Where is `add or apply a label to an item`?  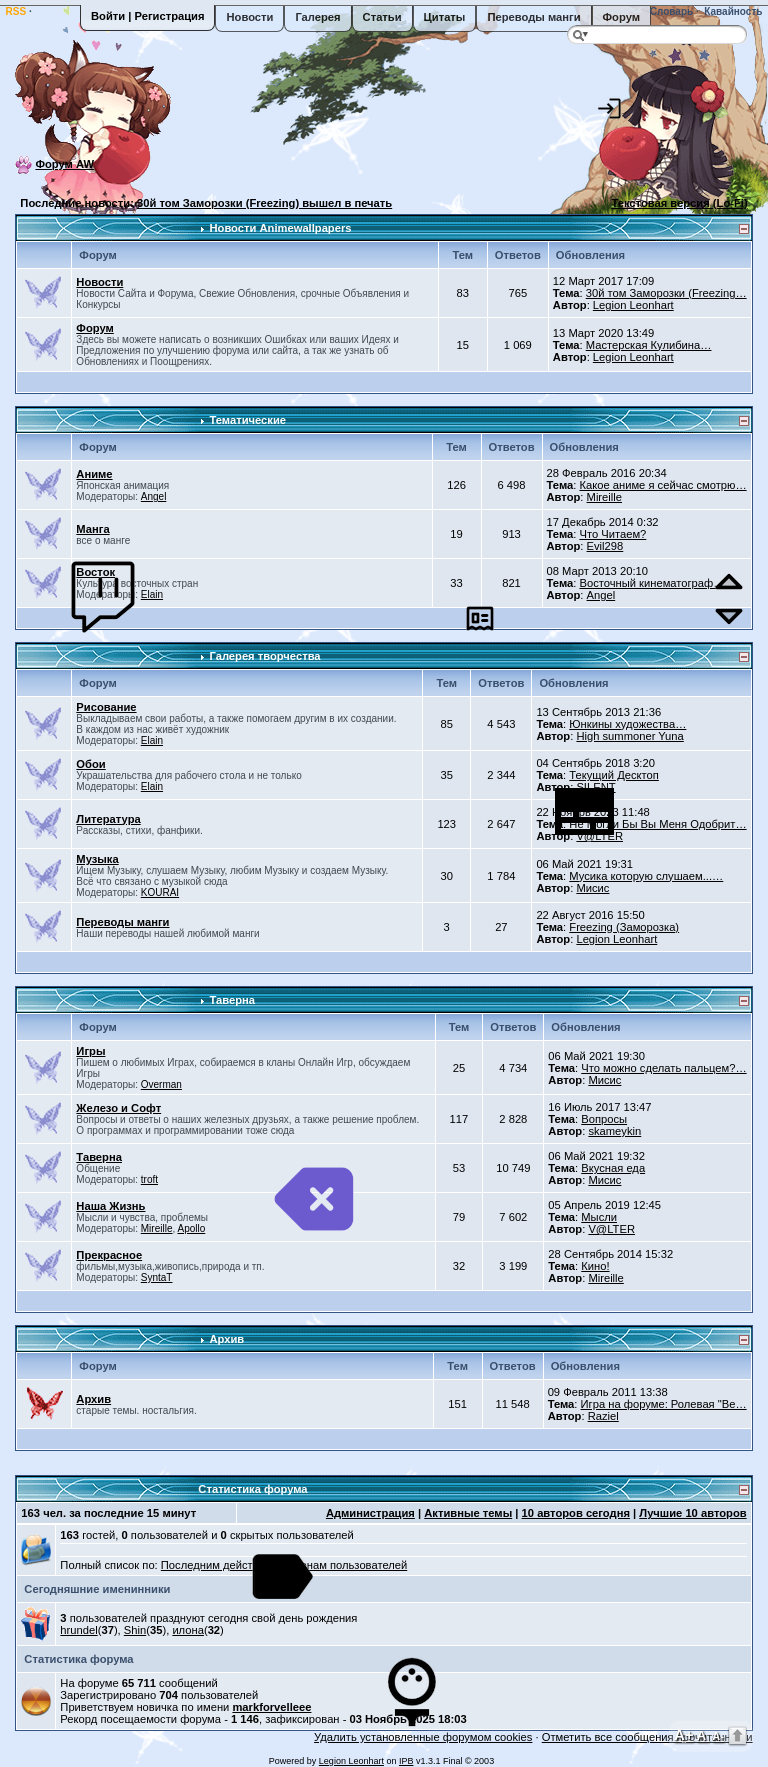
add or apply a label to an item is located at coordinates (281, 1576).